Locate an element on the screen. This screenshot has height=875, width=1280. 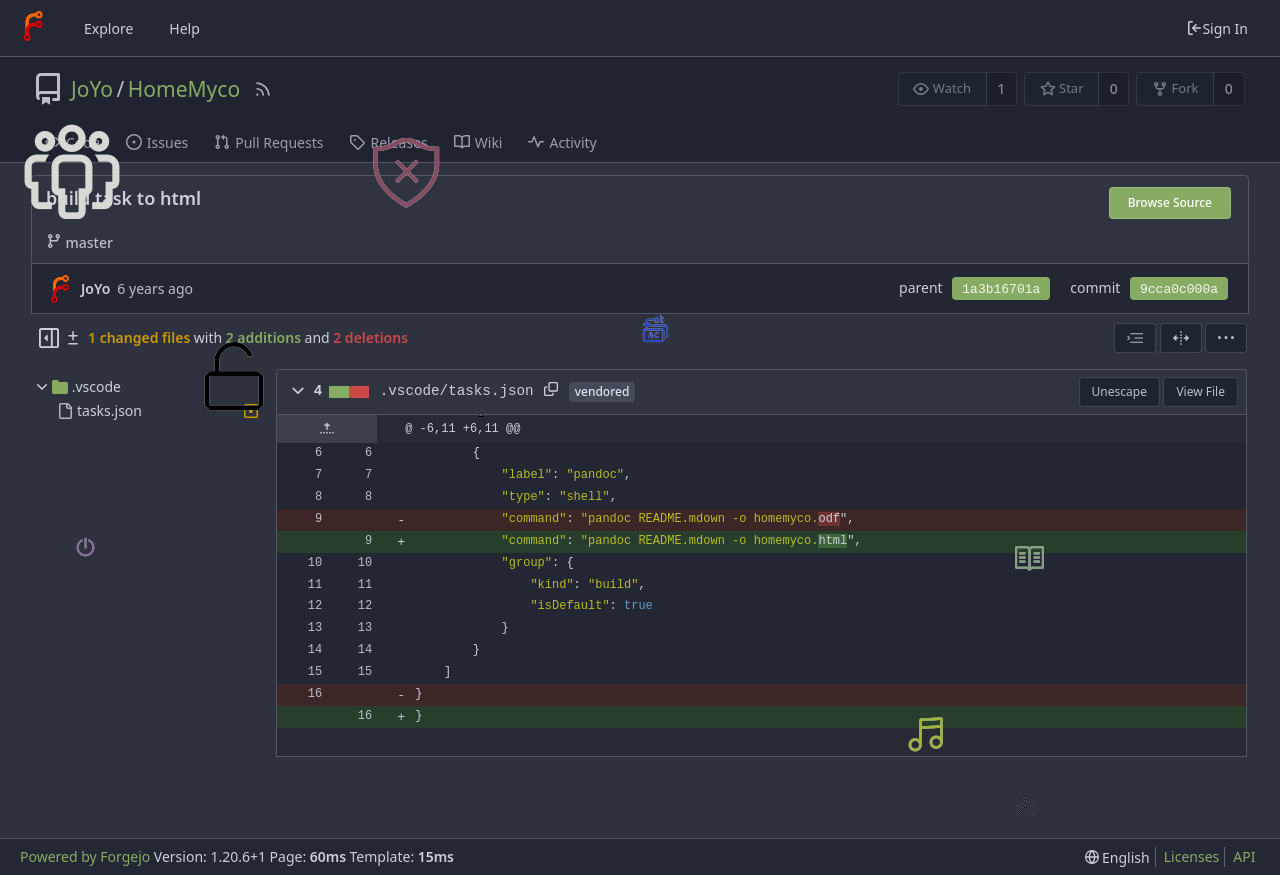
replace all occurrences in document is located at coordinates (654, 328).